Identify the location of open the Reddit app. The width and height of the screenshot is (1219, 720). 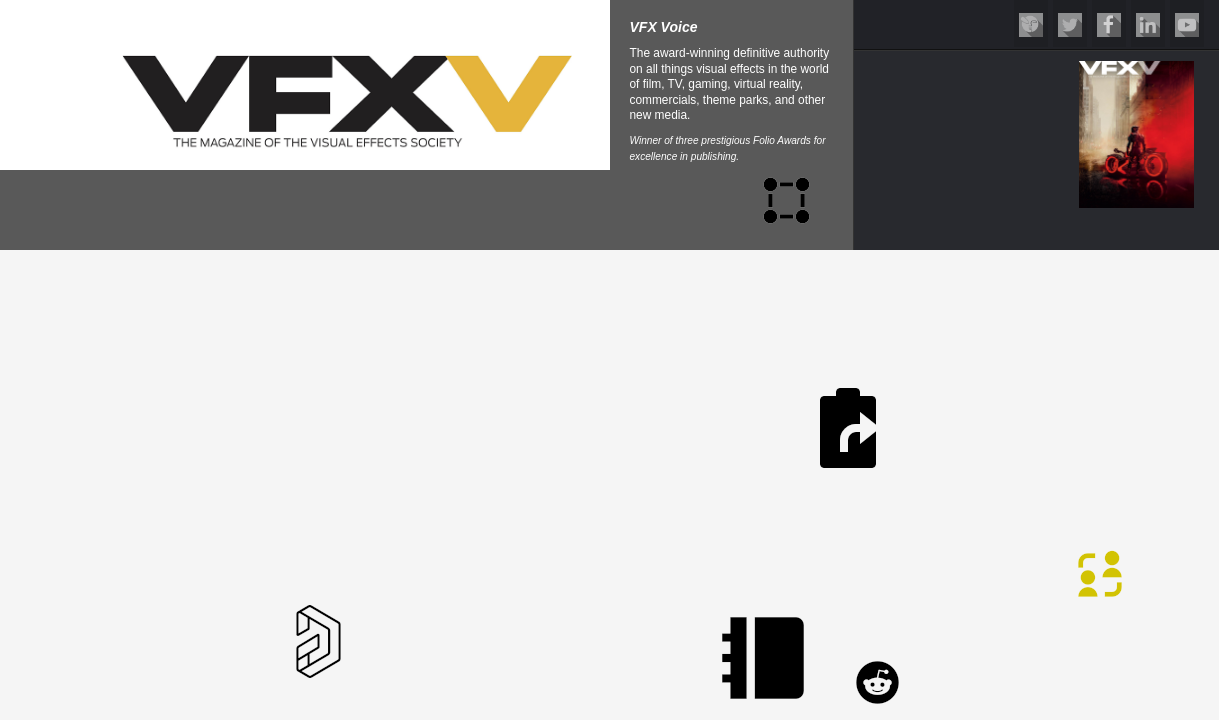
(877, 682).